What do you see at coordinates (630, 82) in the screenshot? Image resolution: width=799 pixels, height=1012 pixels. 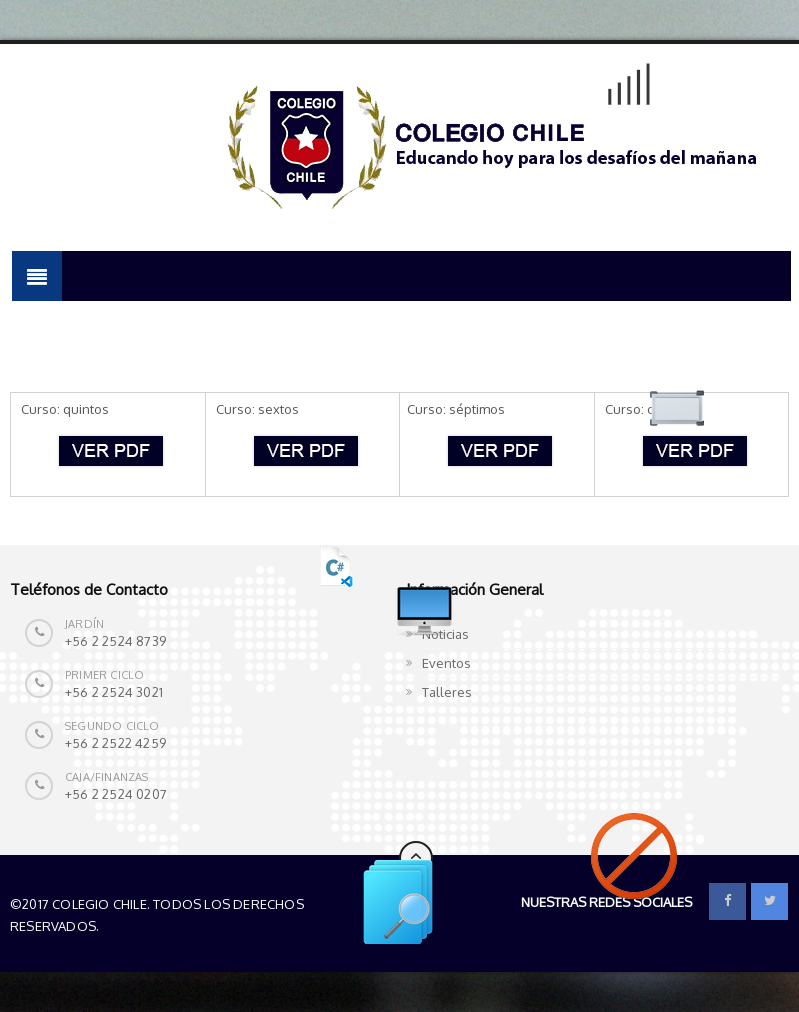 I see `mobile network signal strength indicator` at bounding box center [630, 82].